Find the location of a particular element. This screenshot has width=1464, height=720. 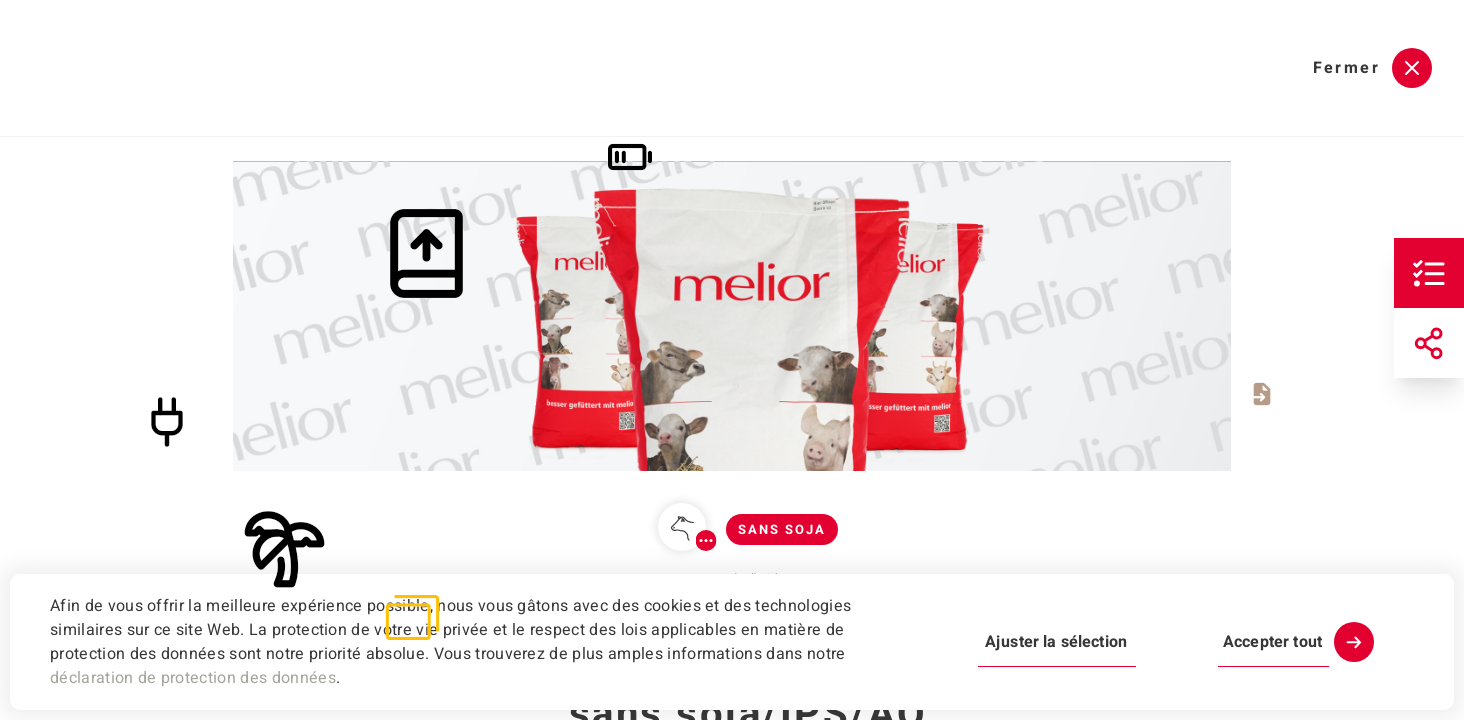

view stacked cards or layers is located at coordinates (412, 617).